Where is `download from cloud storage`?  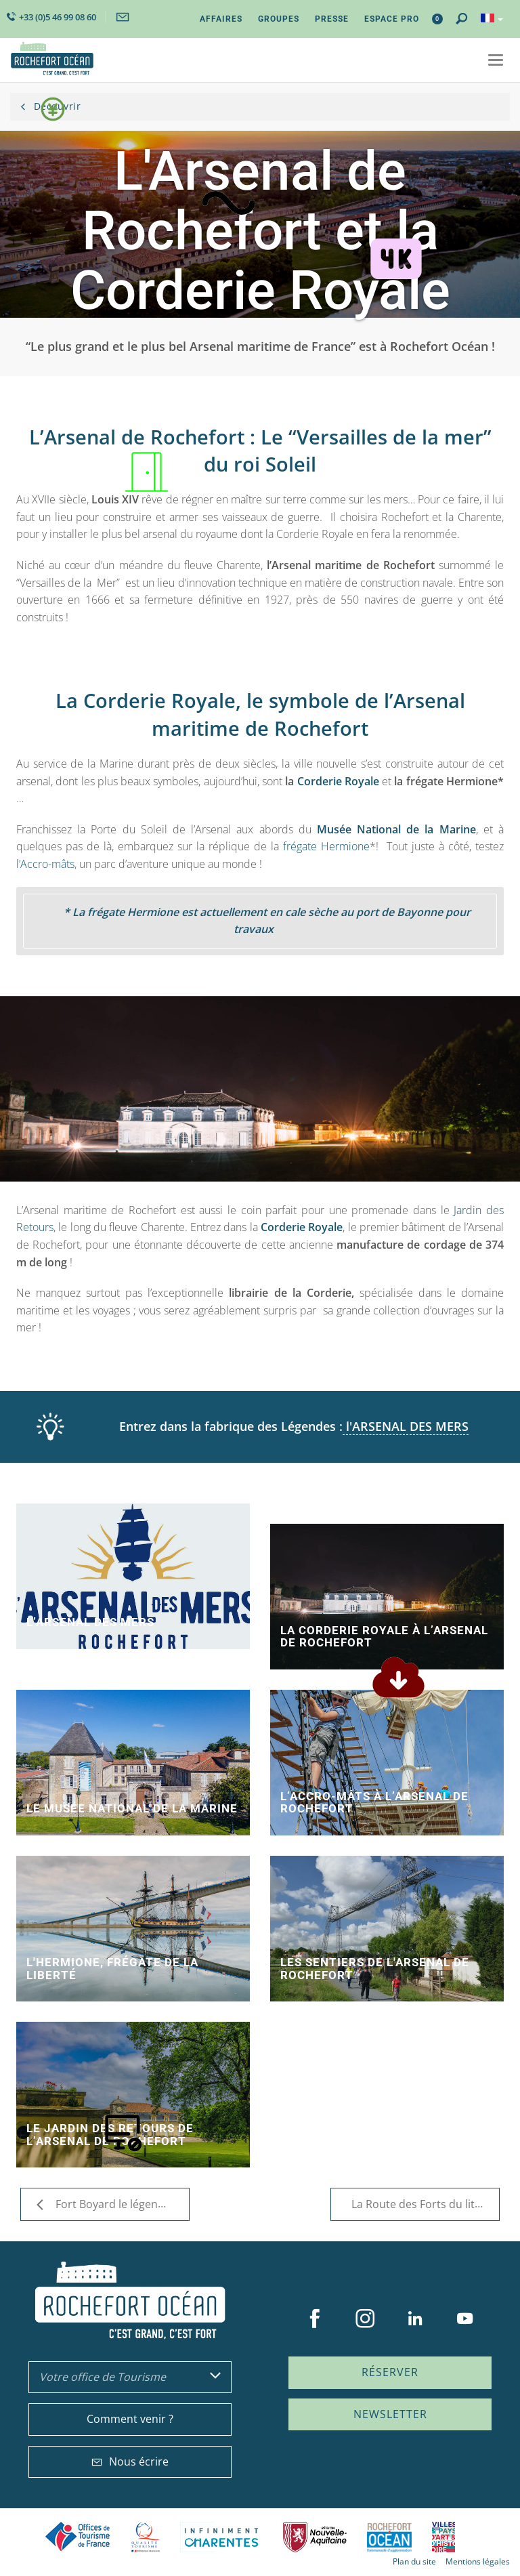
download from cloud storage is located at coordinates (398, 1677).